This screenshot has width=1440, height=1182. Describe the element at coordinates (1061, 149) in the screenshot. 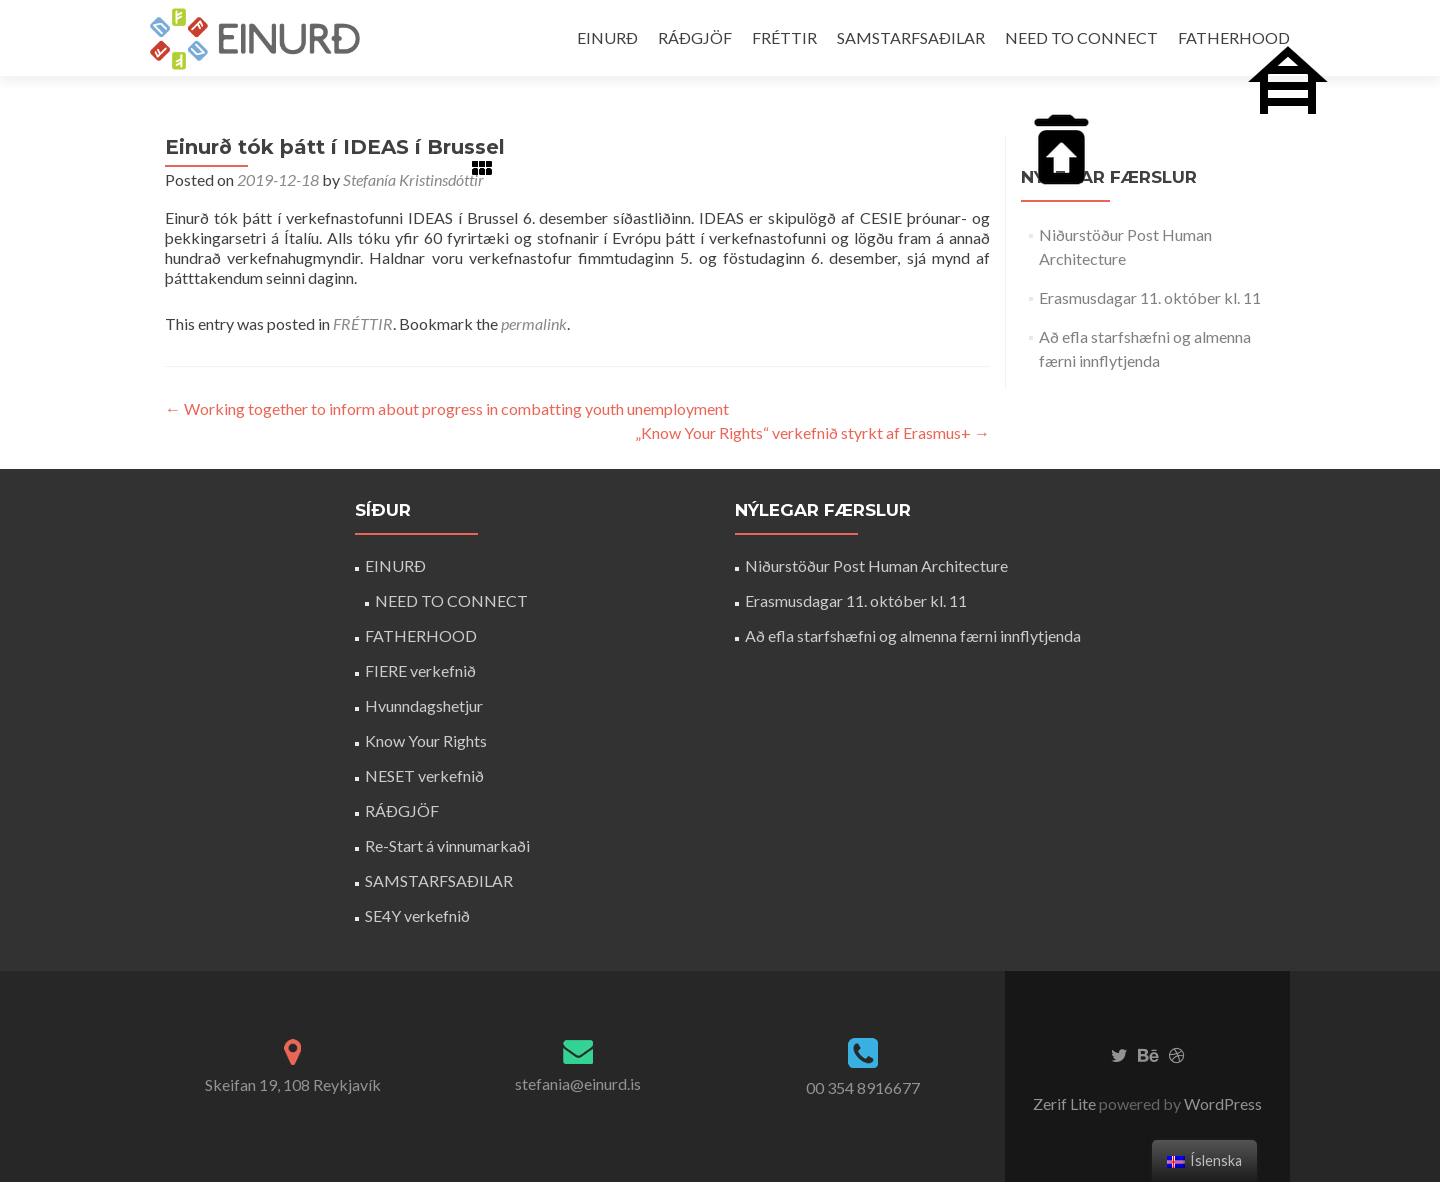

I see `restore a deleted item from trash` at that location.